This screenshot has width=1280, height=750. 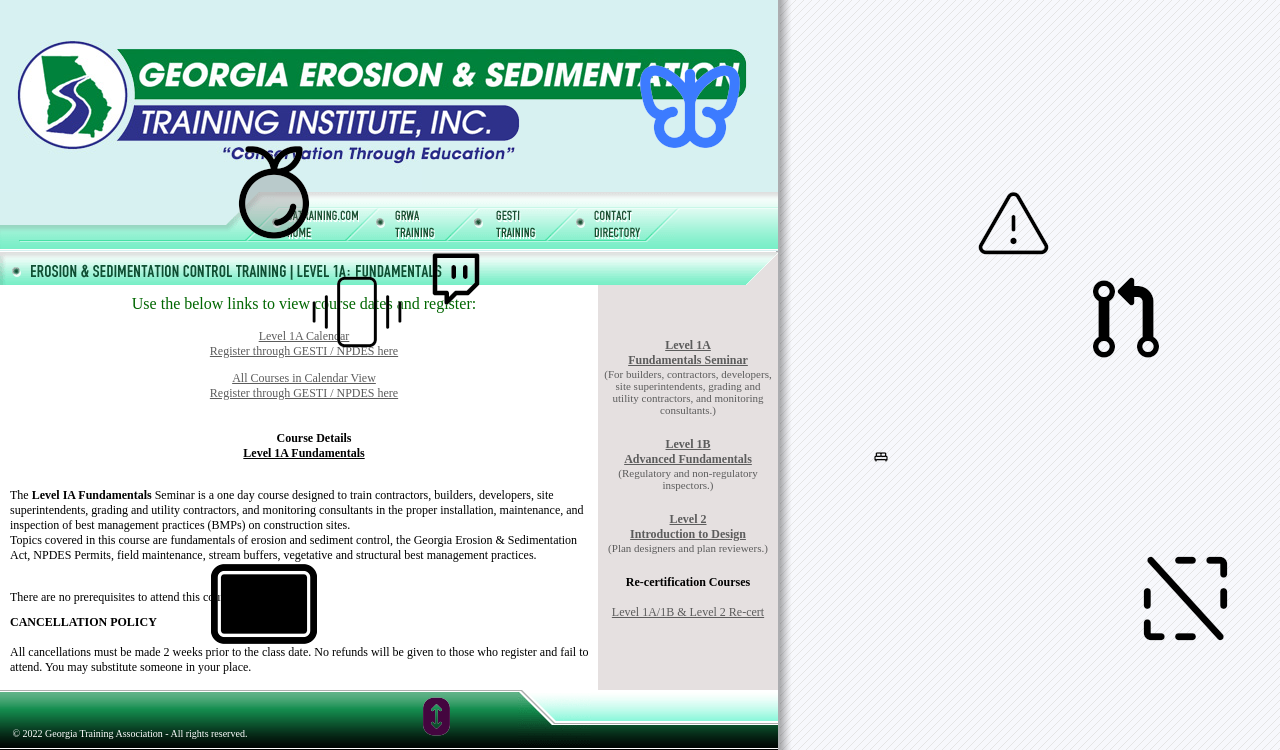 What do you see at coordinates (1126, 319) in the screenshot?
I see `create a new pull request` at bounding box center [1126, 319].